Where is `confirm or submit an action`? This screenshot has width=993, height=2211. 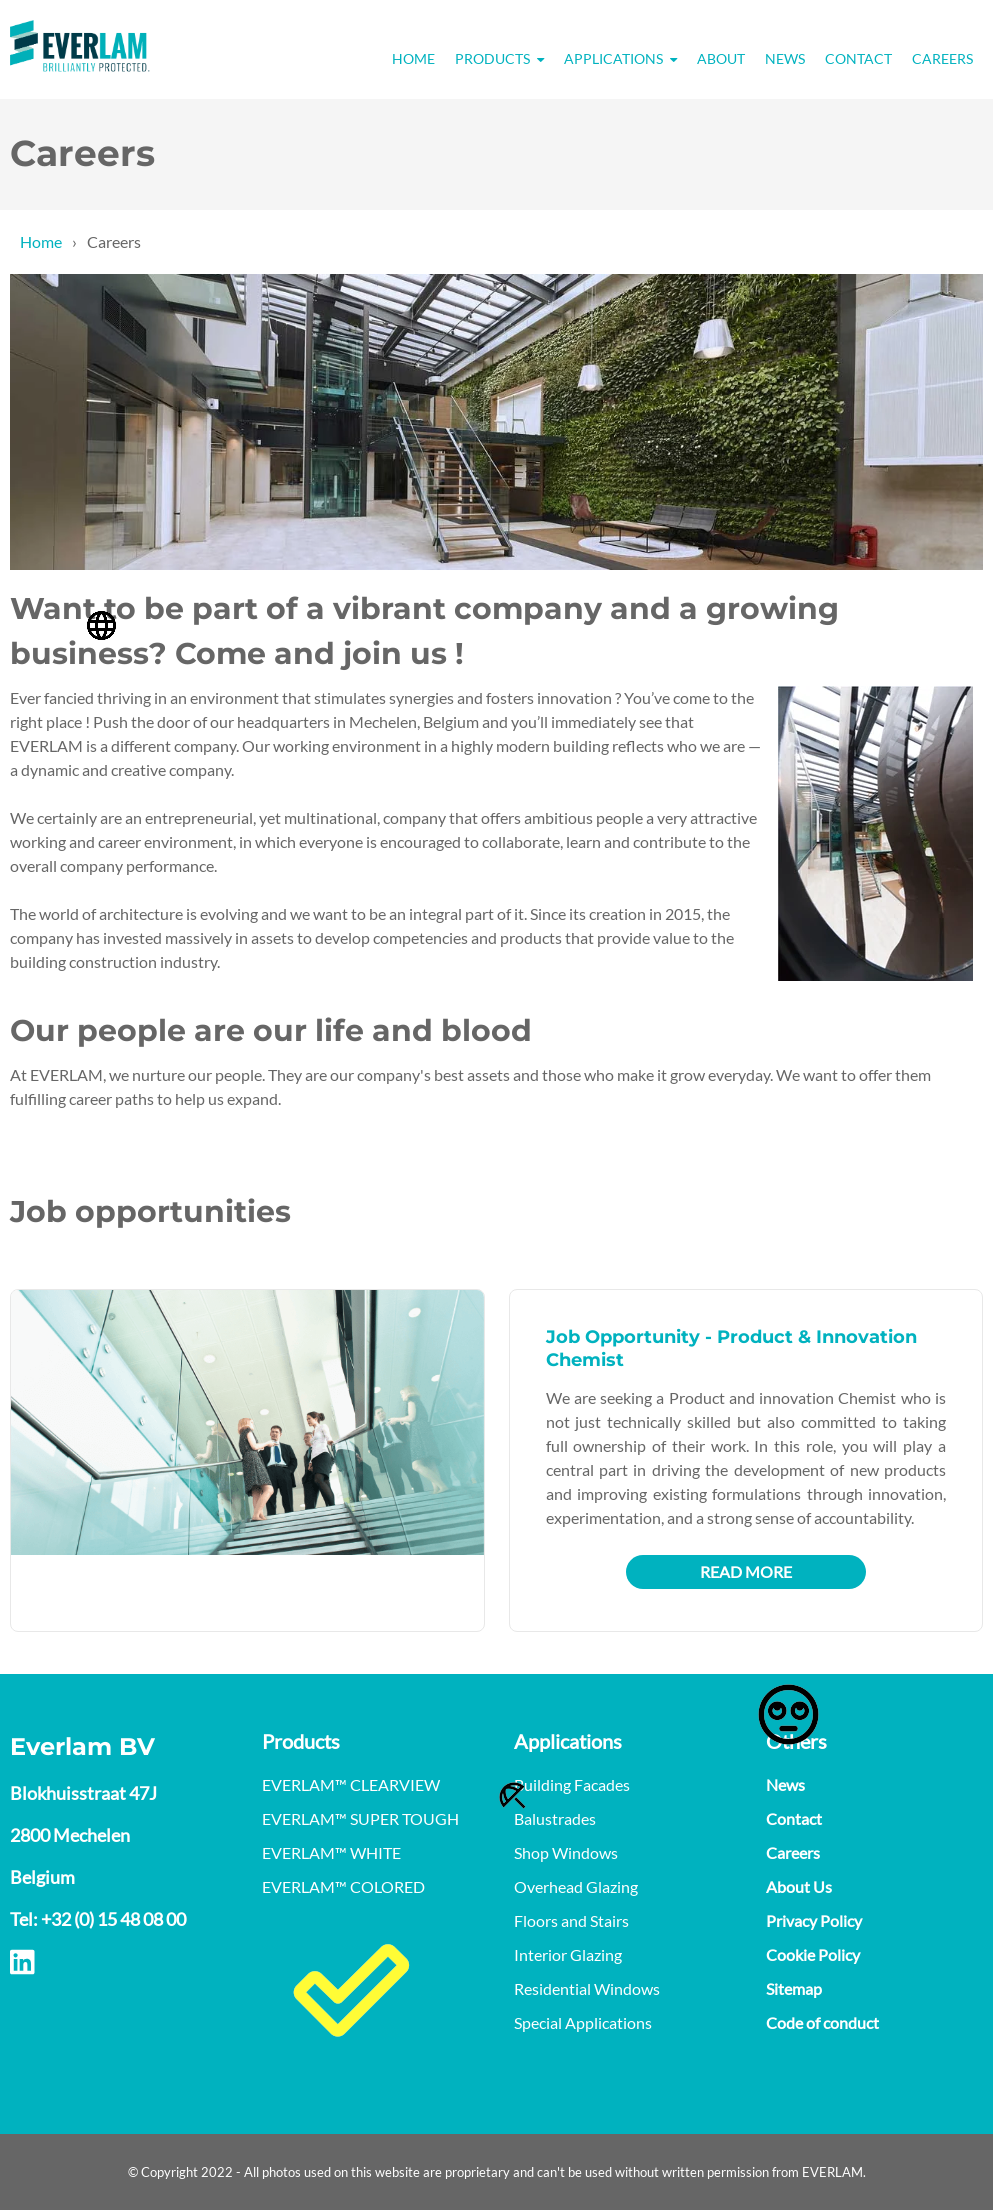 confirm or submit an action is located at coordinates (349, 1988).